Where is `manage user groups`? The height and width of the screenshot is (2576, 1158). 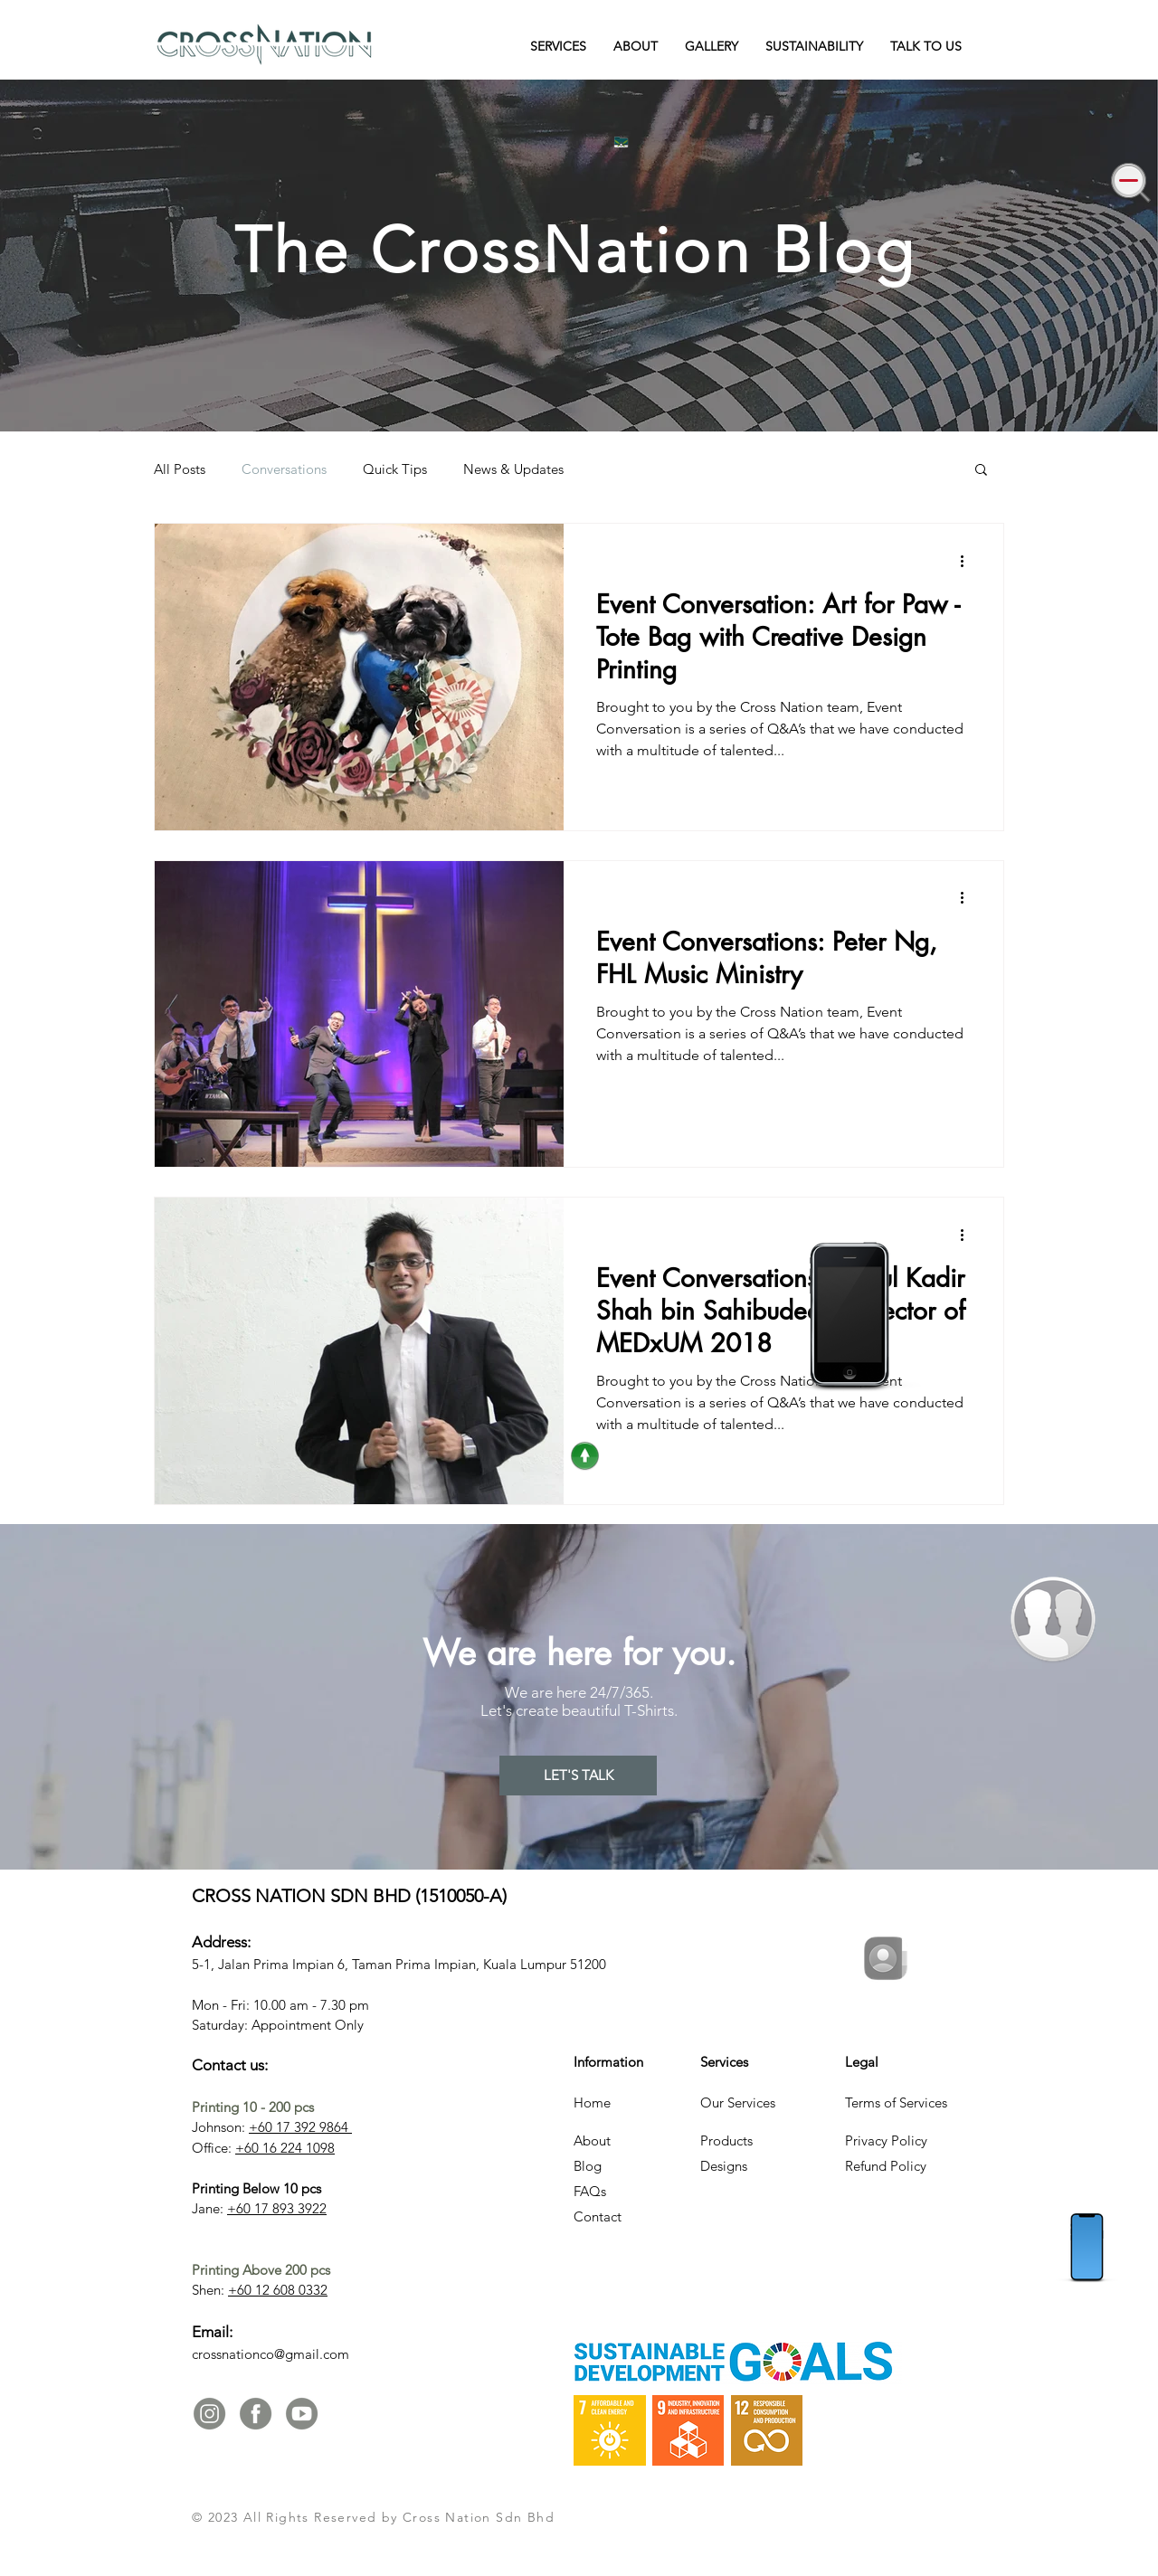
manage user groups is located at coordinates (1053, 1619).